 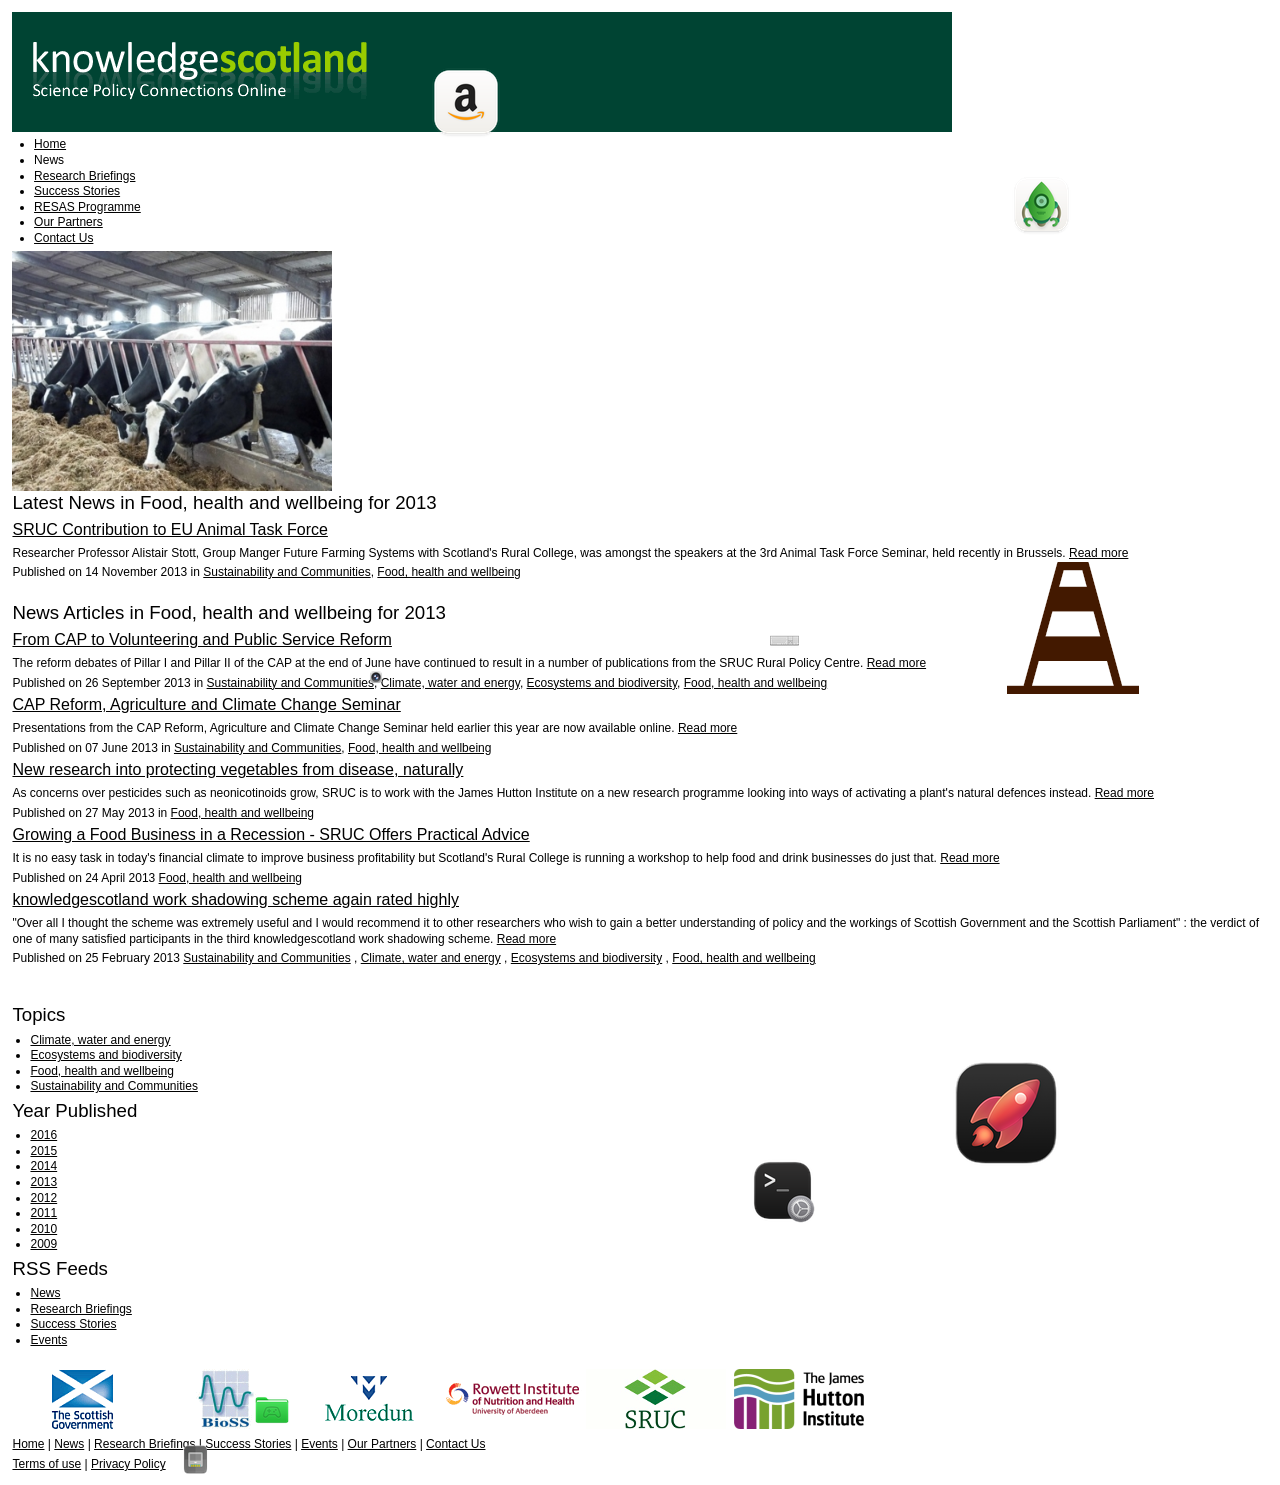 I want to click on open the games app or library, so click(x=1006, y=1113).